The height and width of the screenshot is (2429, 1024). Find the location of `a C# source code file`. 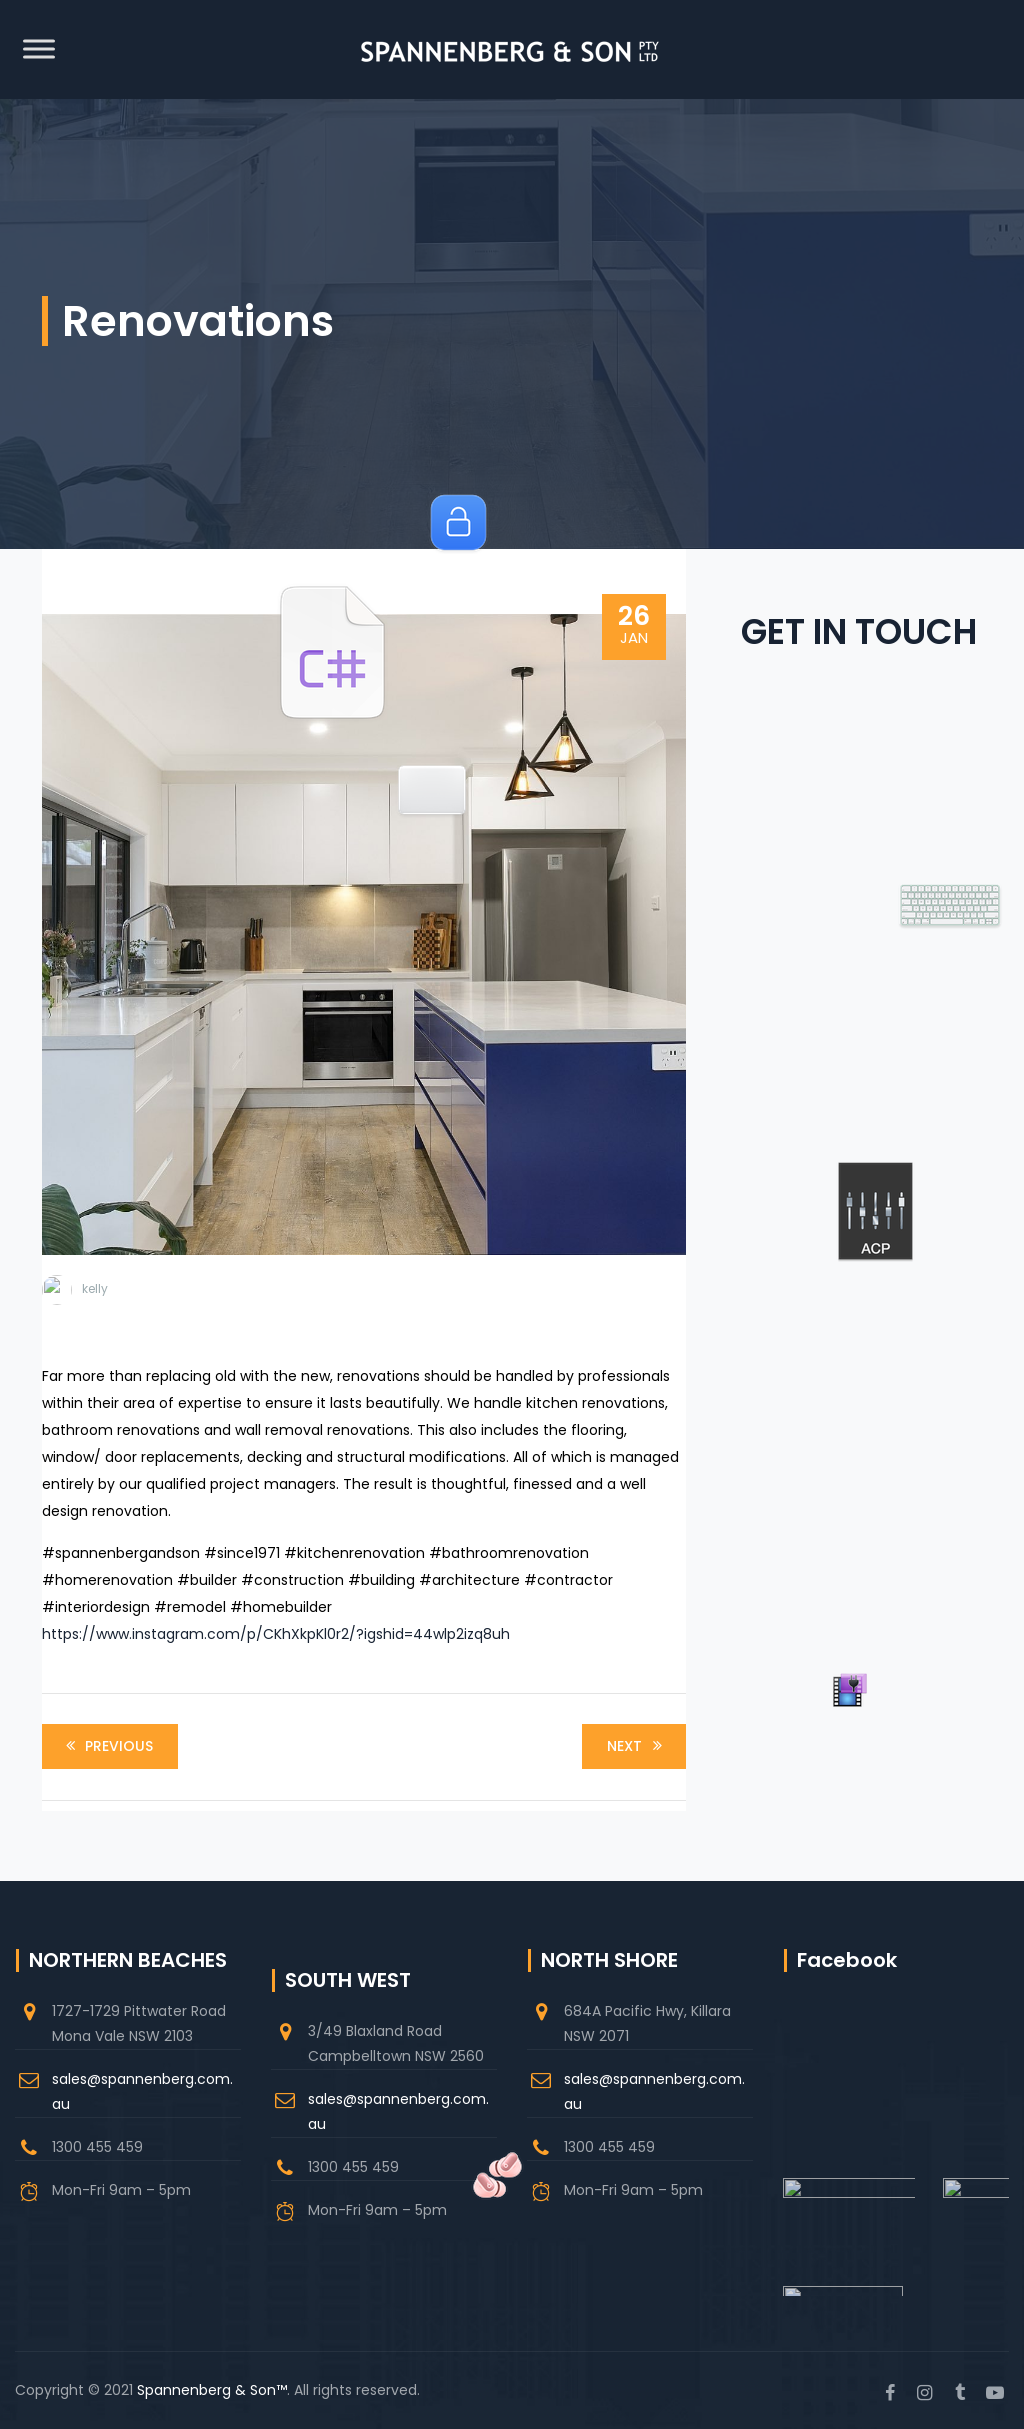

a C# source code file is located at coordinates (332, 652).